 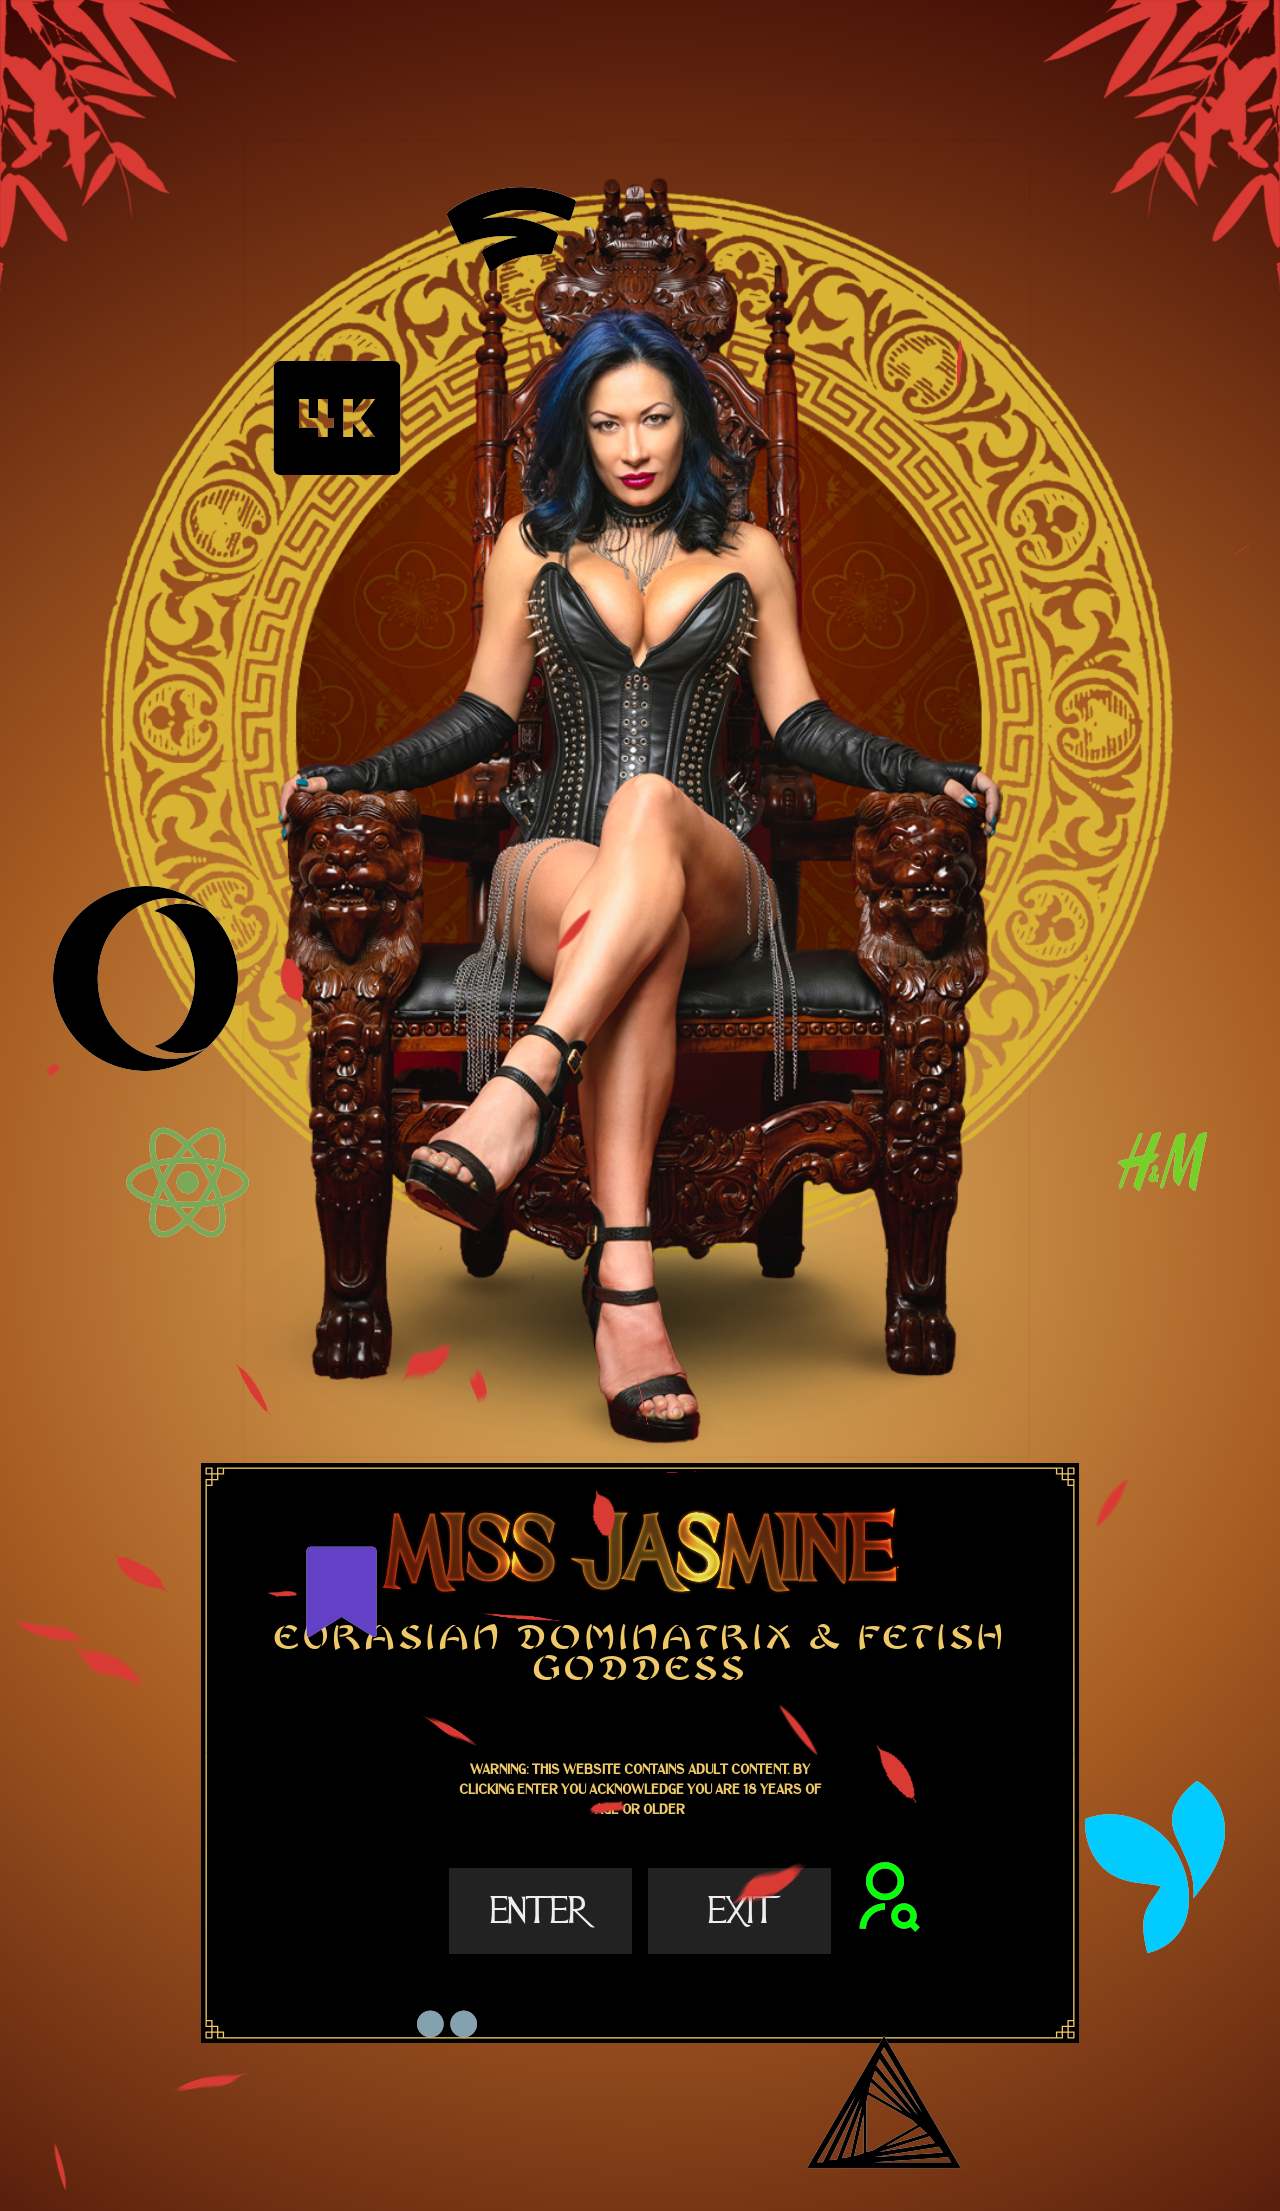 I want to click on yii php framework logo, so click(x=1155, y=1867).